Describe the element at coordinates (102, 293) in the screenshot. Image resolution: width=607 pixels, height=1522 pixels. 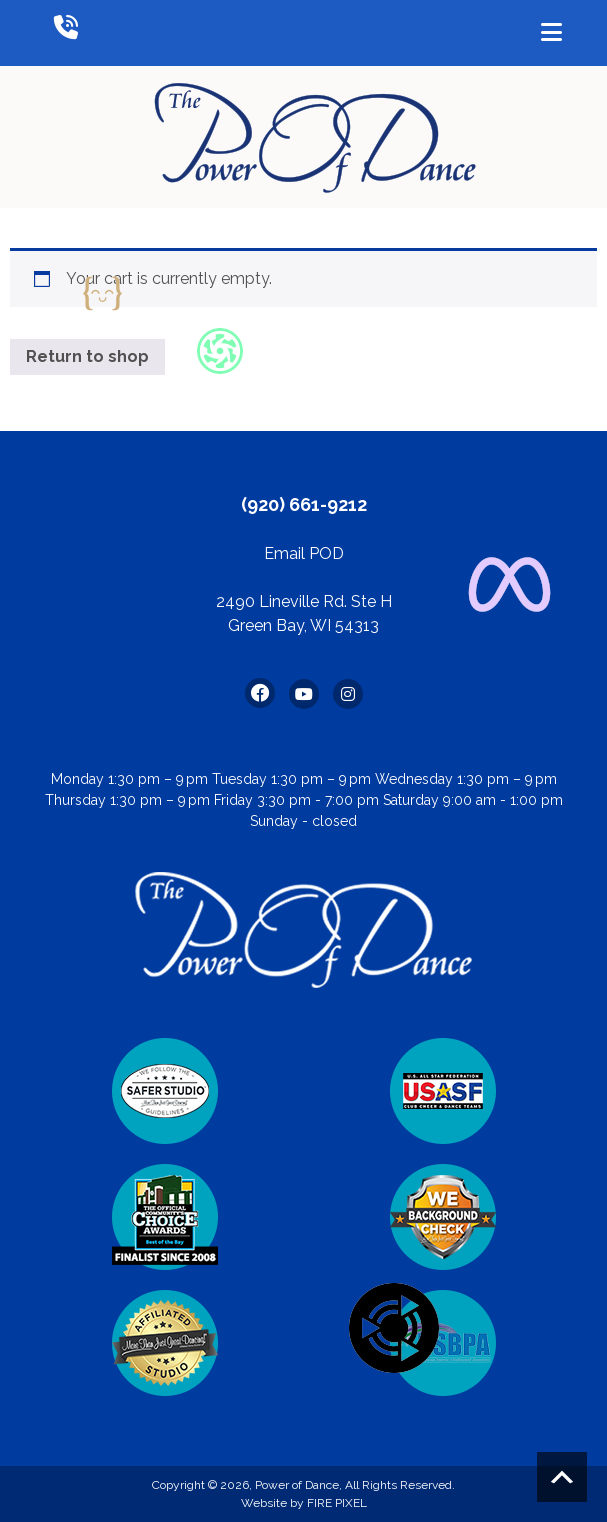
I see `visit exercism coding practice platform` at that location.